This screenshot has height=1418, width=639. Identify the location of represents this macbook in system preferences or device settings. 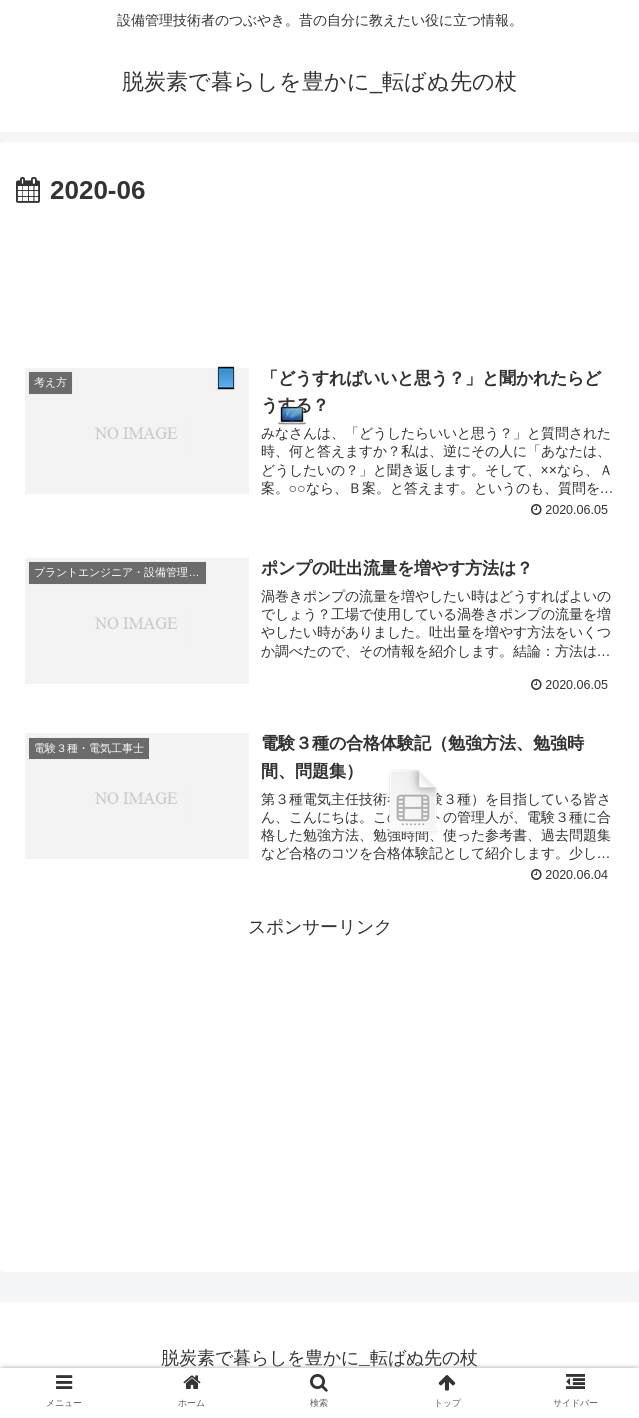
(292, 414).